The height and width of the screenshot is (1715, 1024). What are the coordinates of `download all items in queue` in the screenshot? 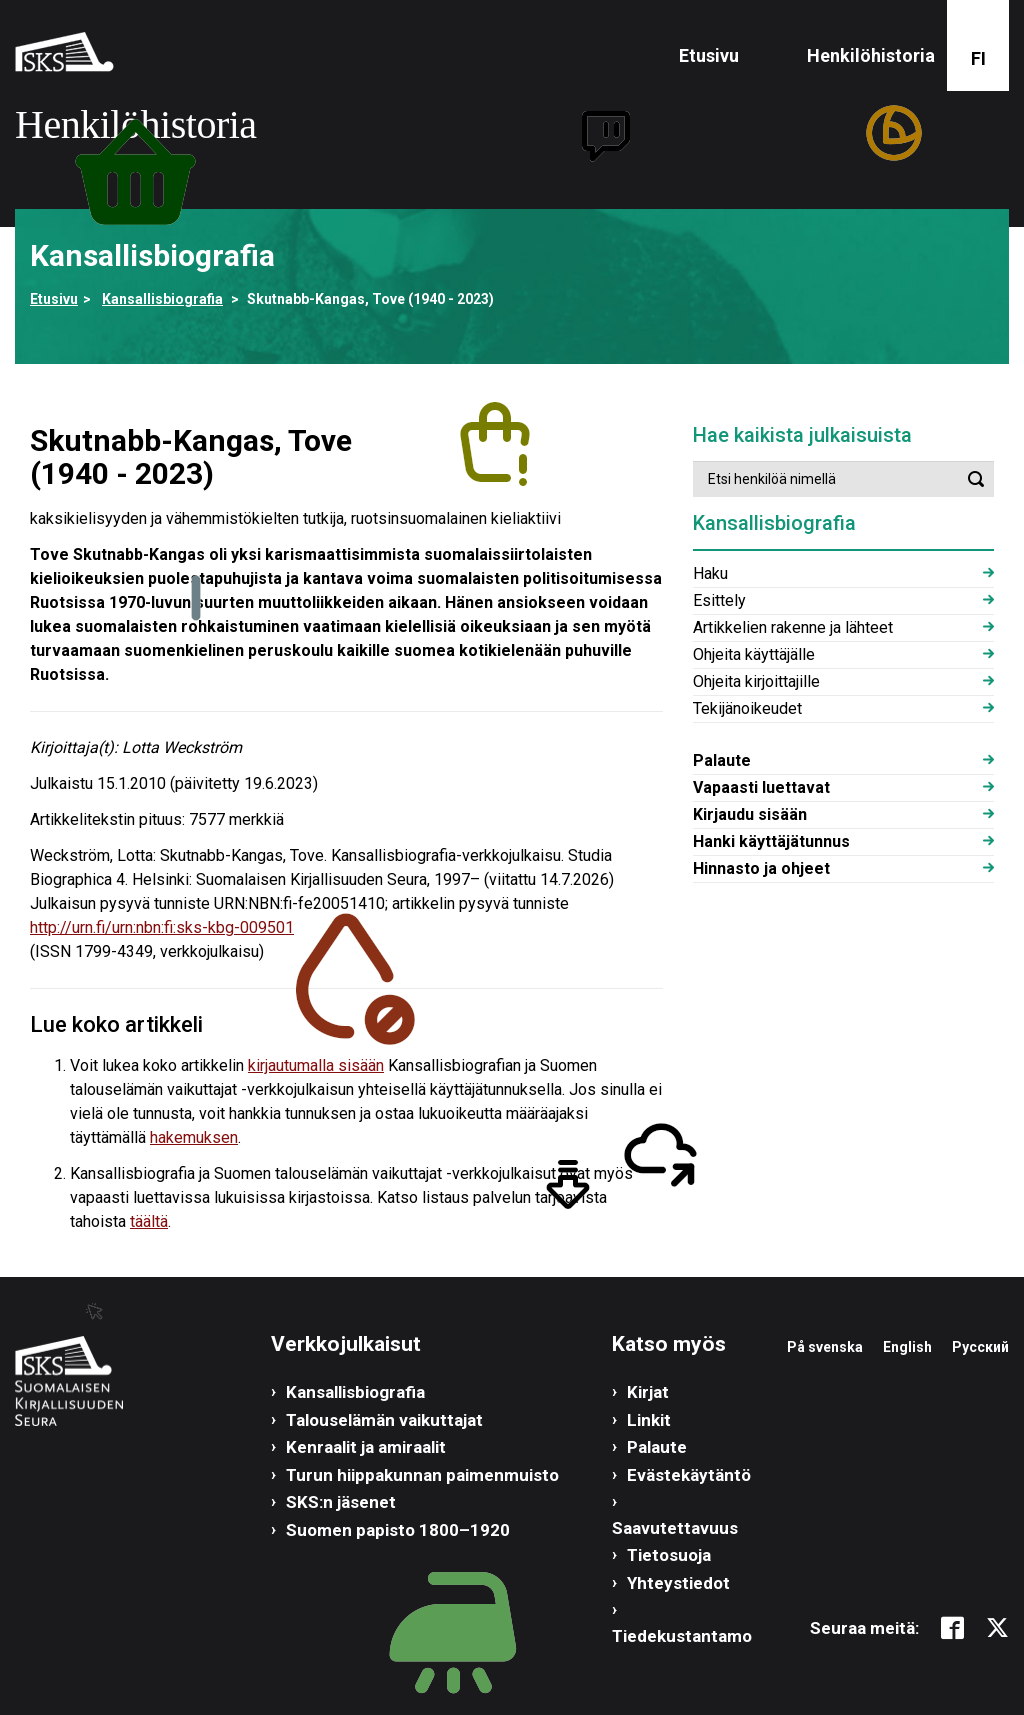 It's located at (568, 1185).